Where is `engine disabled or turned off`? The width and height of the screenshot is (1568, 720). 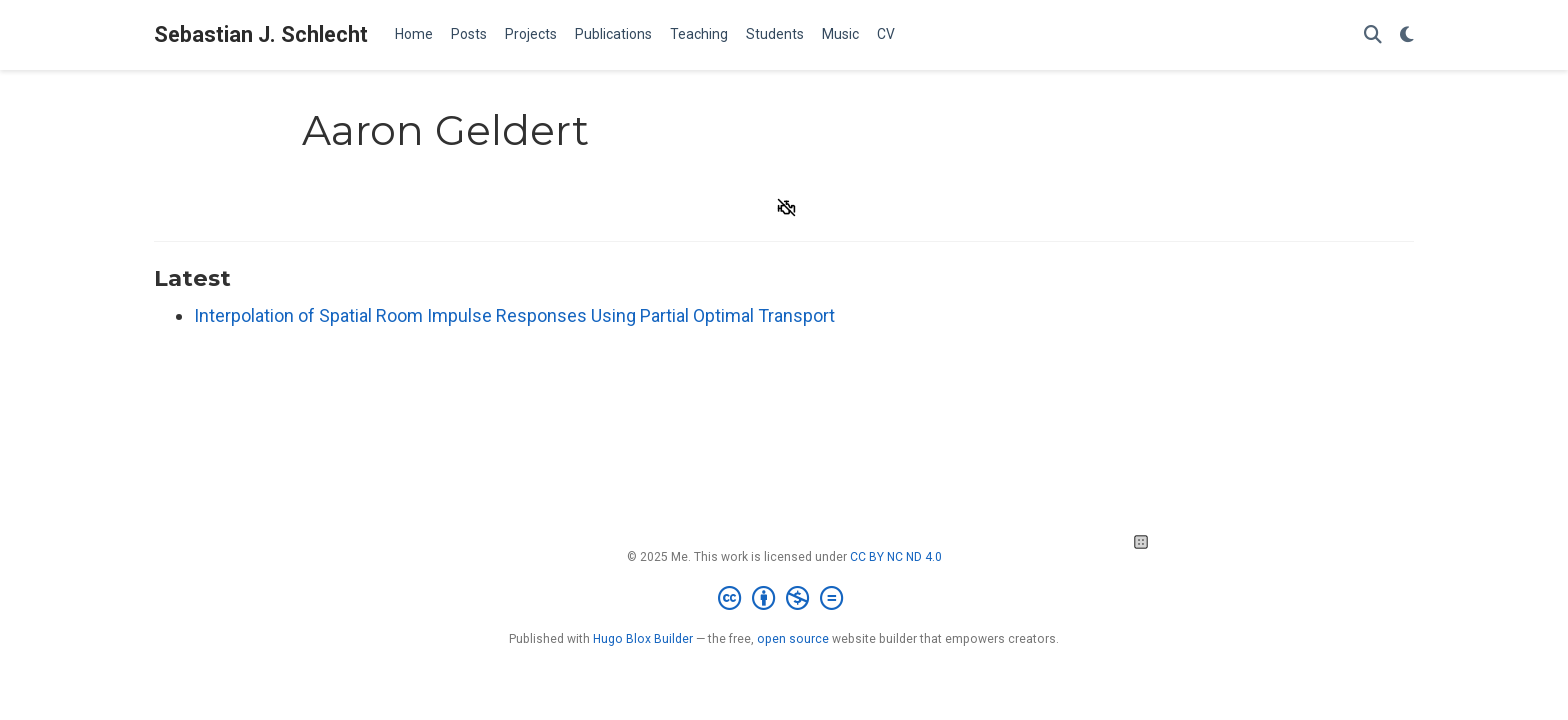
engine disabled or turned off is located at coordinates (786, 207).